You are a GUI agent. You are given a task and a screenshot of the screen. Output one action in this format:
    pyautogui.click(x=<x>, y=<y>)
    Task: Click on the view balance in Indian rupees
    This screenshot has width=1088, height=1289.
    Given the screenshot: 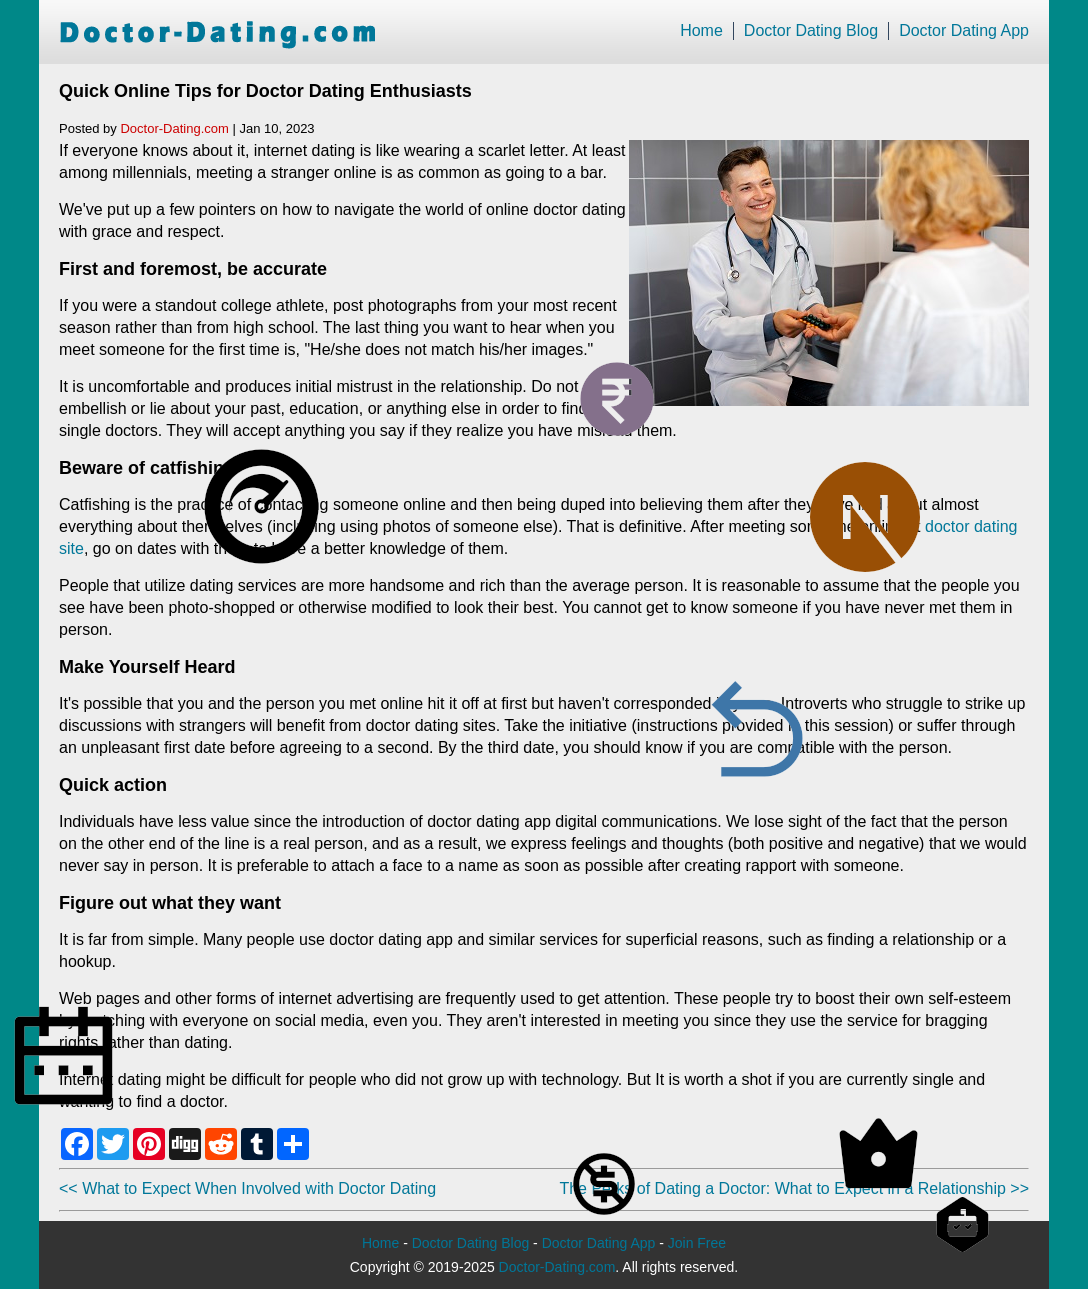 What is the action you would take?
    pyautogui.click(x=617, y=399)
    